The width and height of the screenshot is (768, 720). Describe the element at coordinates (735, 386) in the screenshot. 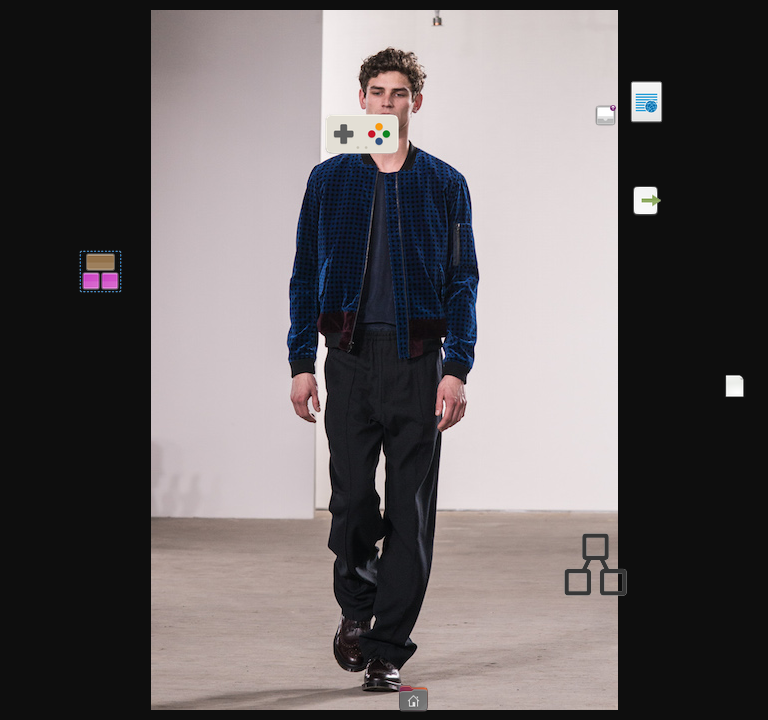

I see `a text or document file preview` at that location.